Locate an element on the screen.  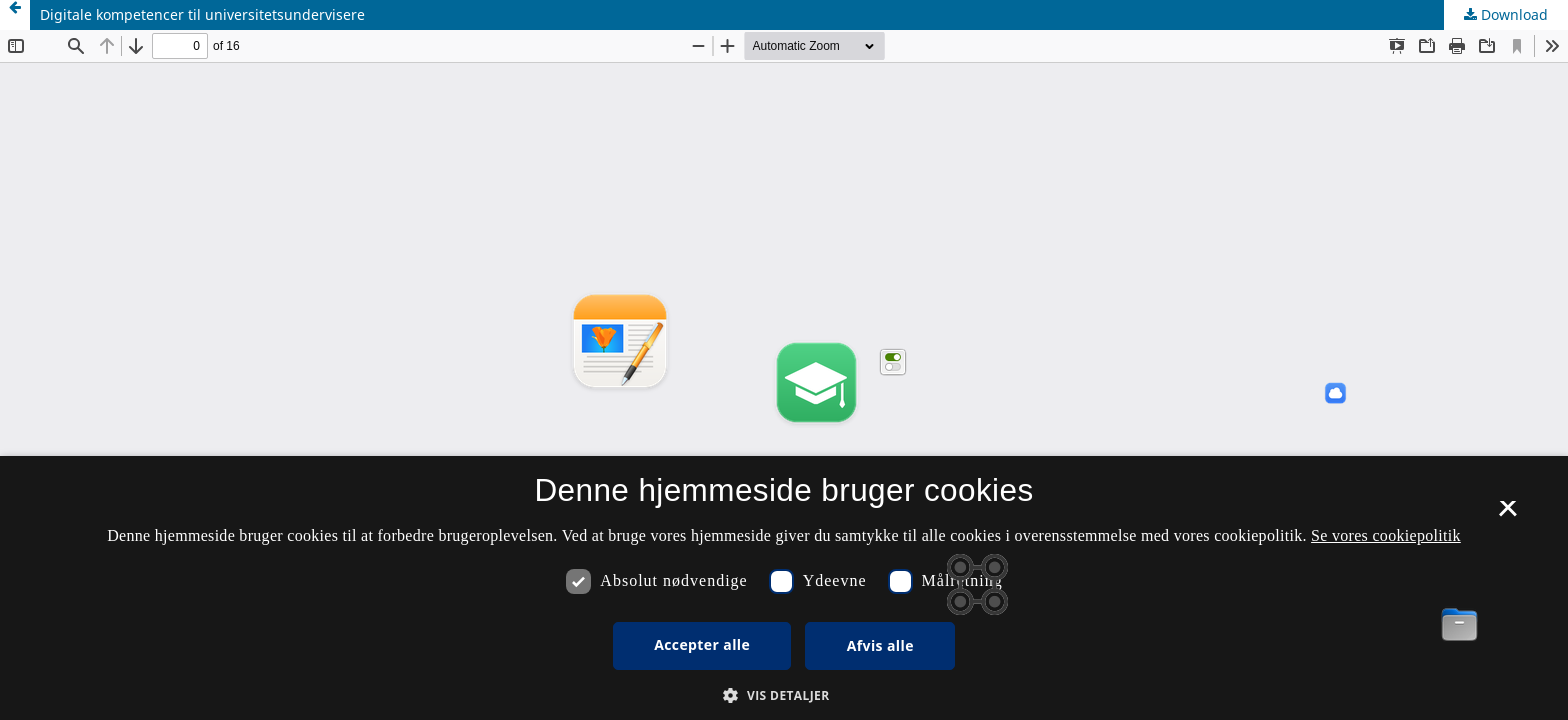
open education or learning apps is located at coordinates (816, 382).